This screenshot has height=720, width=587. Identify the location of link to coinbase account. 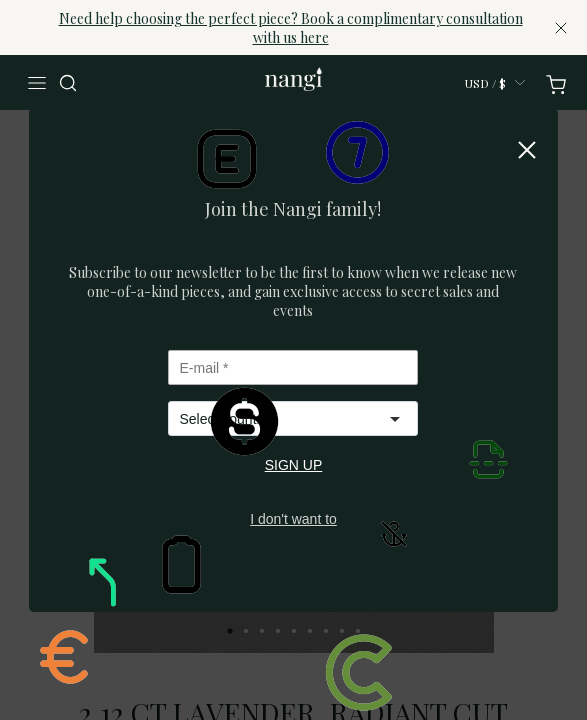
(360, 672).